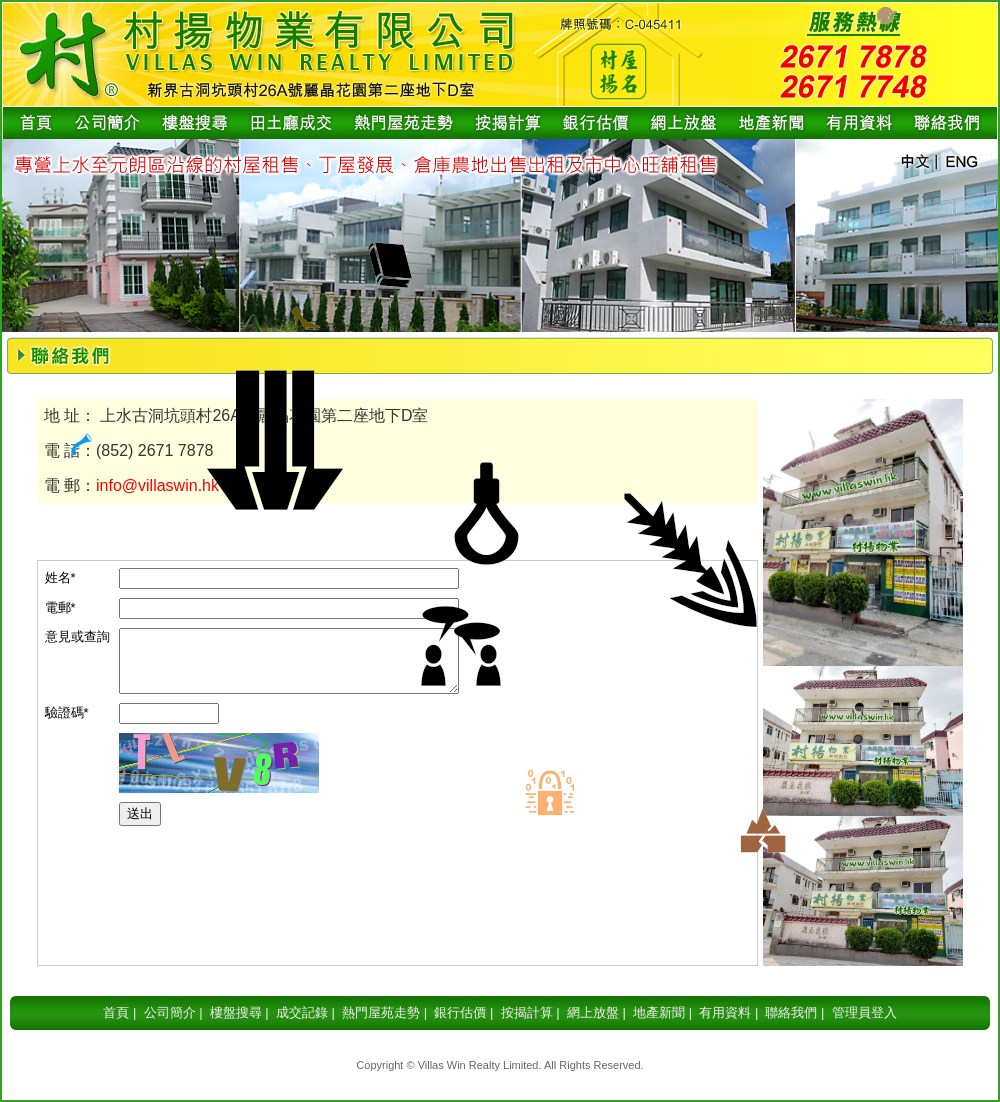 The width and height of the screenshot is (1000, 1102). What do you see at coordinates (486, 513) in the screenshot?
I see `suicide icon` at bounding box center [486, 513].